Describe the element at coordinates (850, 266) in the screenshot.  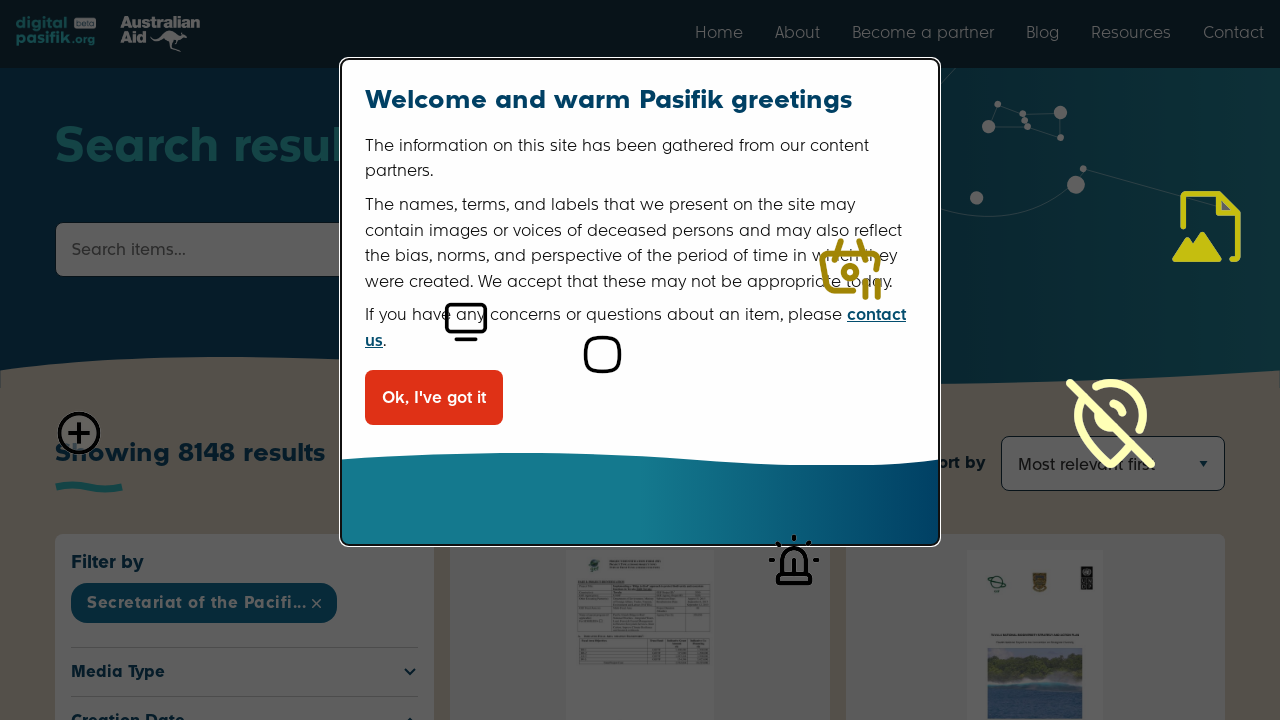
I see `pause or hold shopping basket` at that location.